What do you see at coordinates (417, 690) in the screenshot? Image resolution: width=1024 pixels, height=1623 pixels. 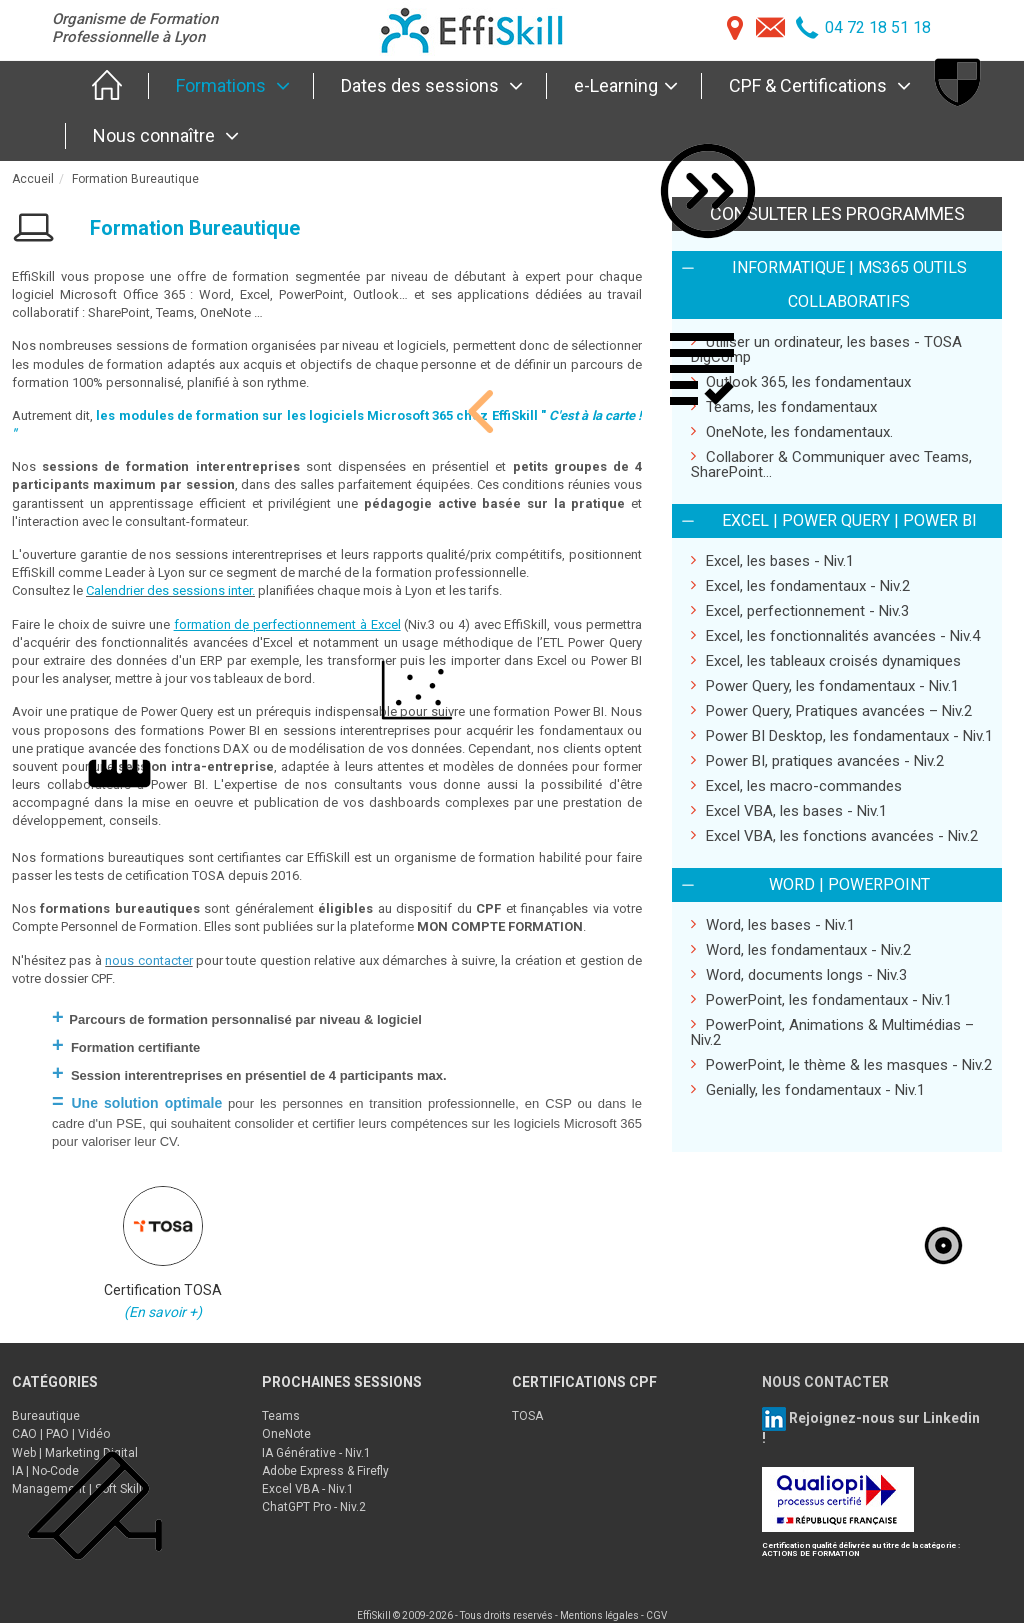 I see `view scatter plot data` at bounding box center [417, 690].